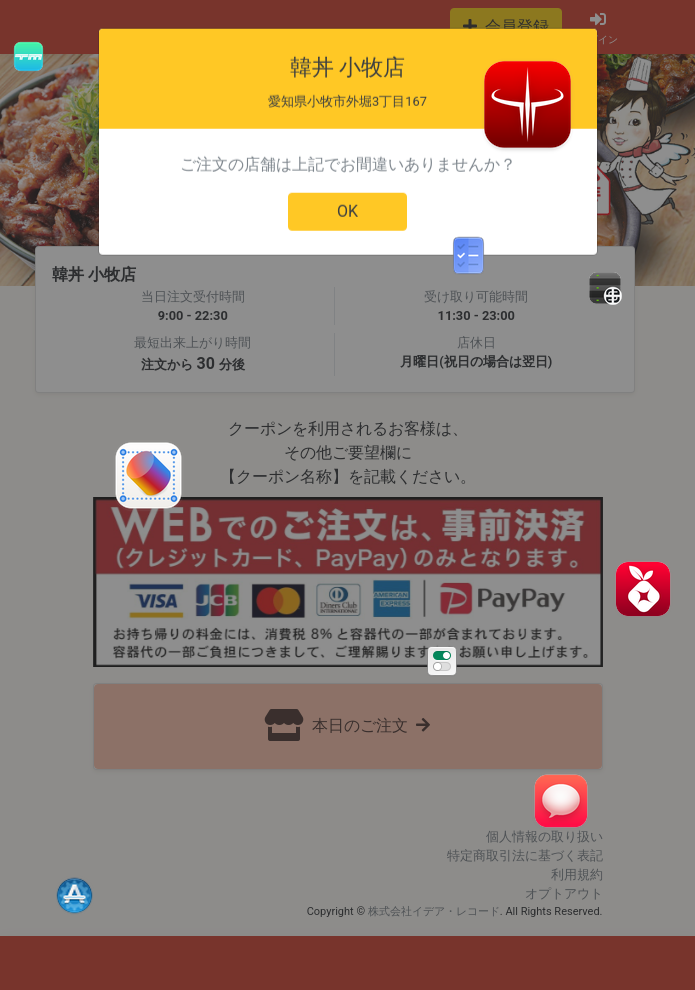 Image resolution: width=695 pixels, height=990 pixels. What do you see at coordinates (442, 661) in the screenshot?
I see `open gnome tweaks settings` at bounding box center [442, 661].